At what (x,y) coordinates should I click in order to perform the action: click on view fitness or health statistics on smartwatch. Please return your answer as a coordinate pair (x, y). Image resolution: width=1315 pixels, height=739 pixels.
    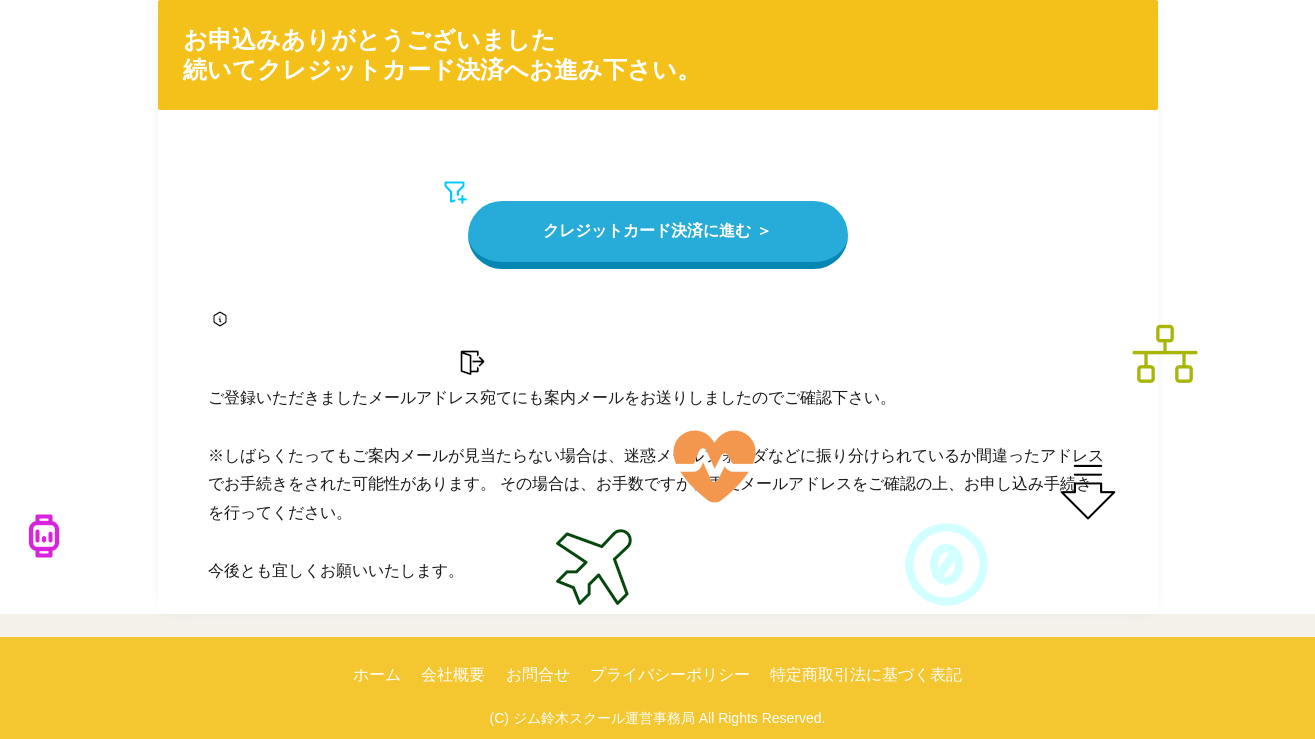
    Looking at the image, I should click on (44, 536).